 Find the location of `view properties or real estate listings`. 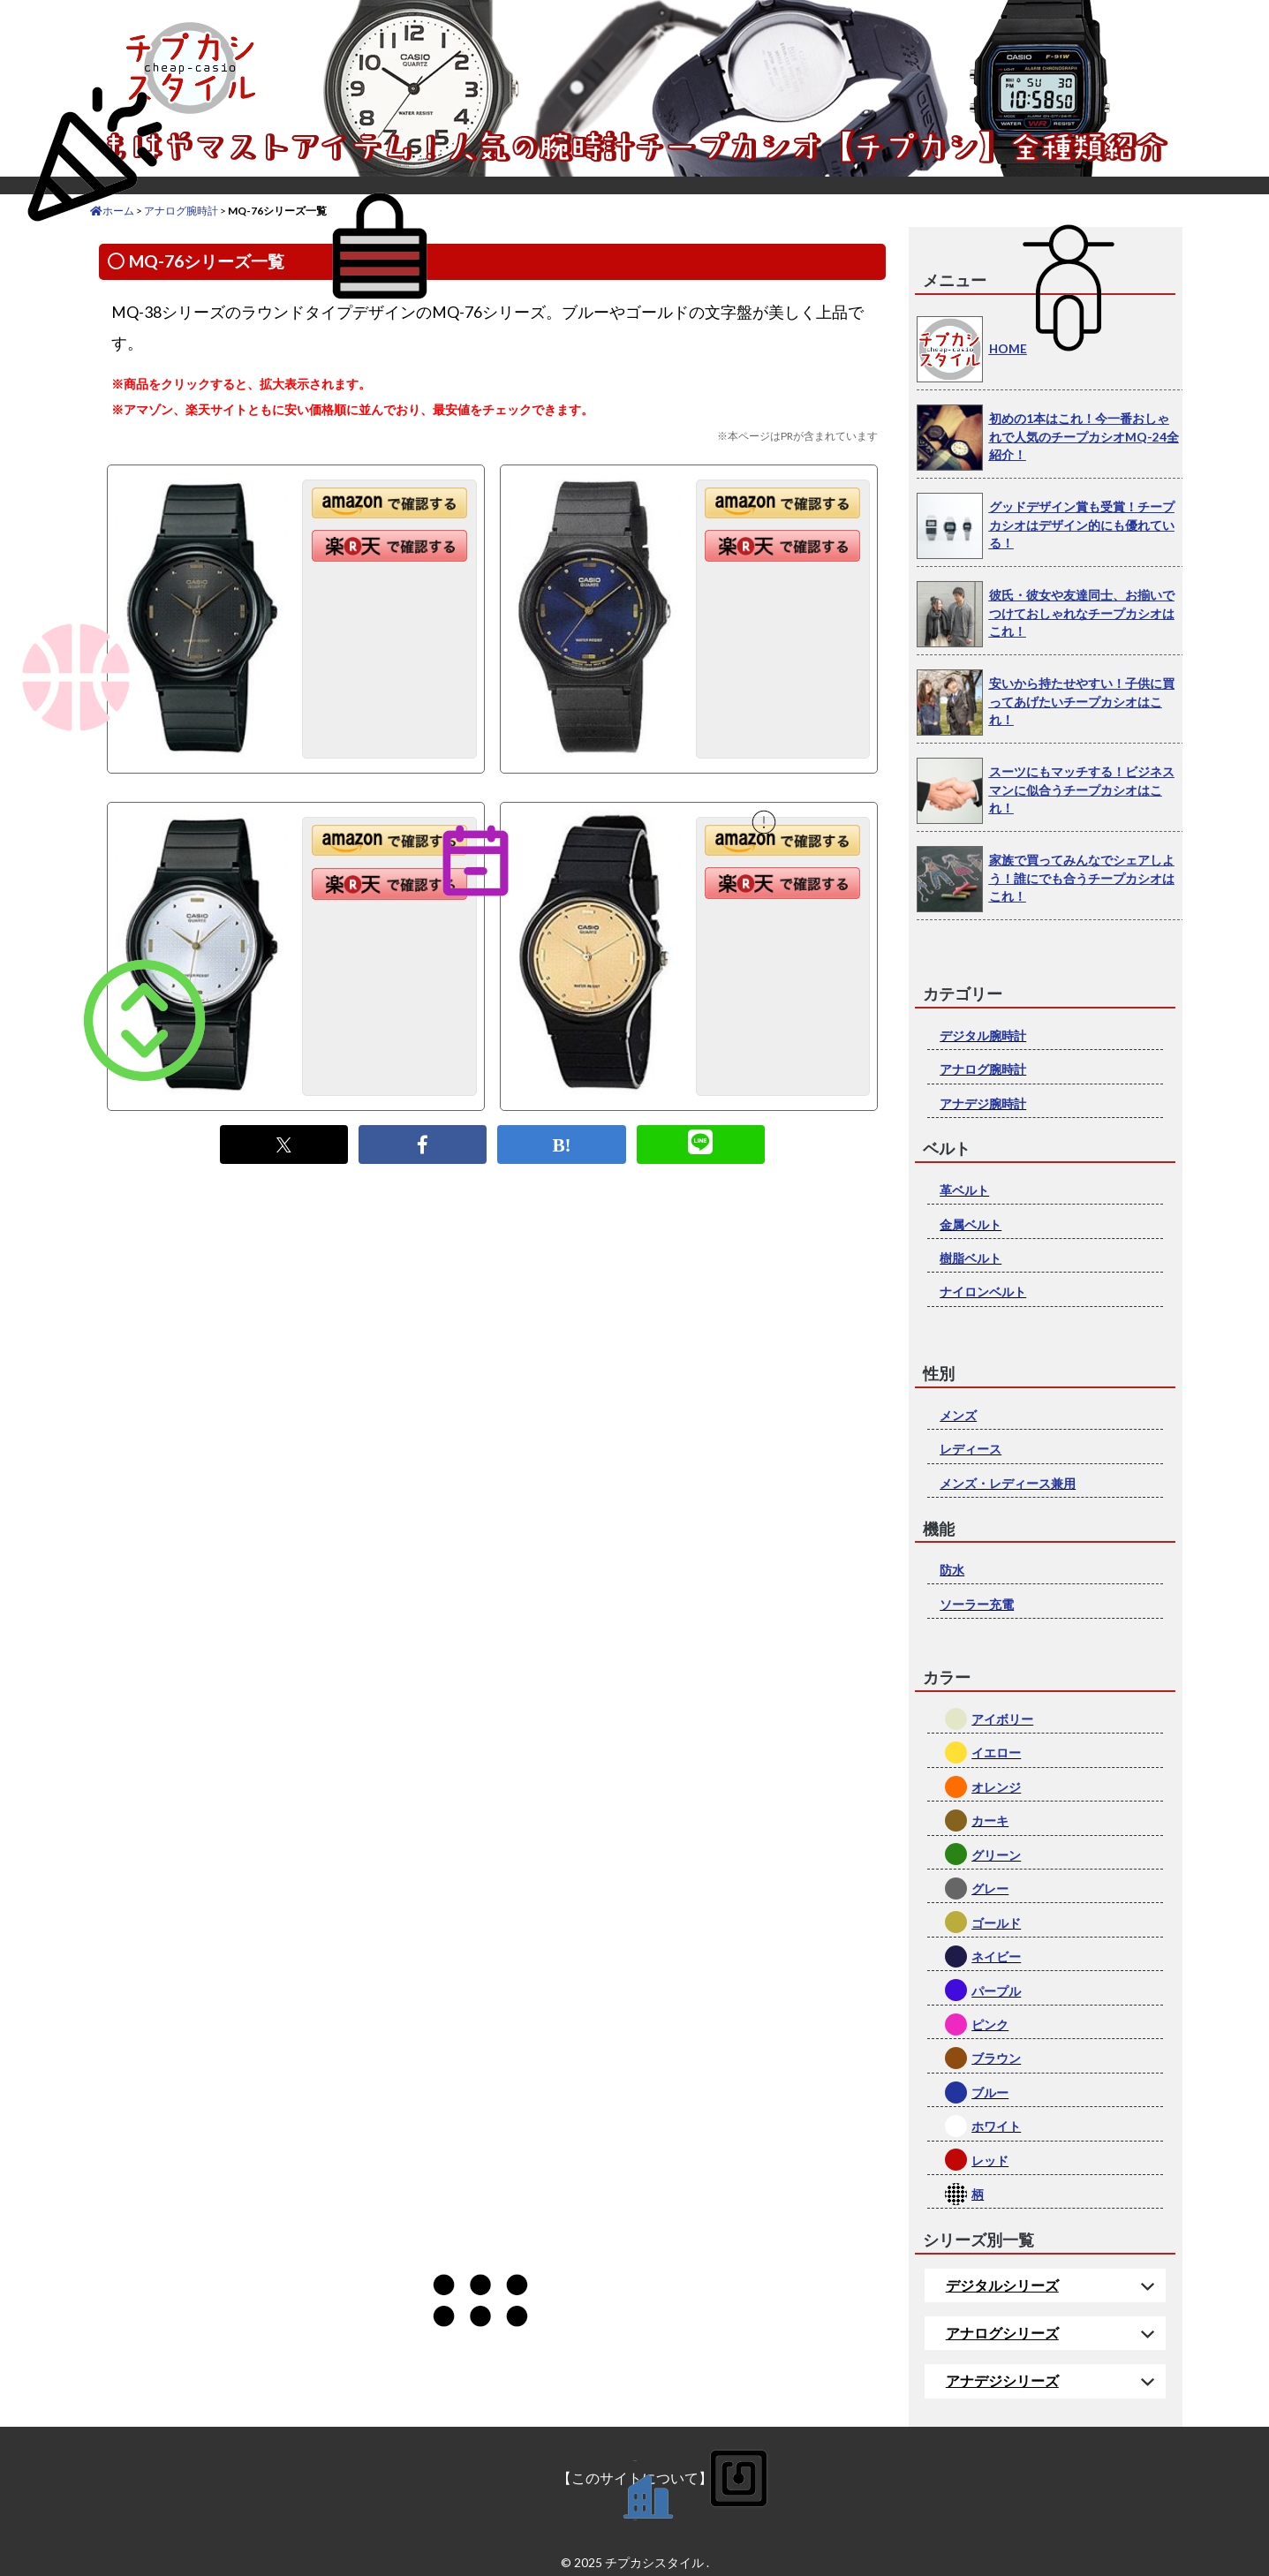

view properties or real estate listings is located at coordinates (648, 2498).